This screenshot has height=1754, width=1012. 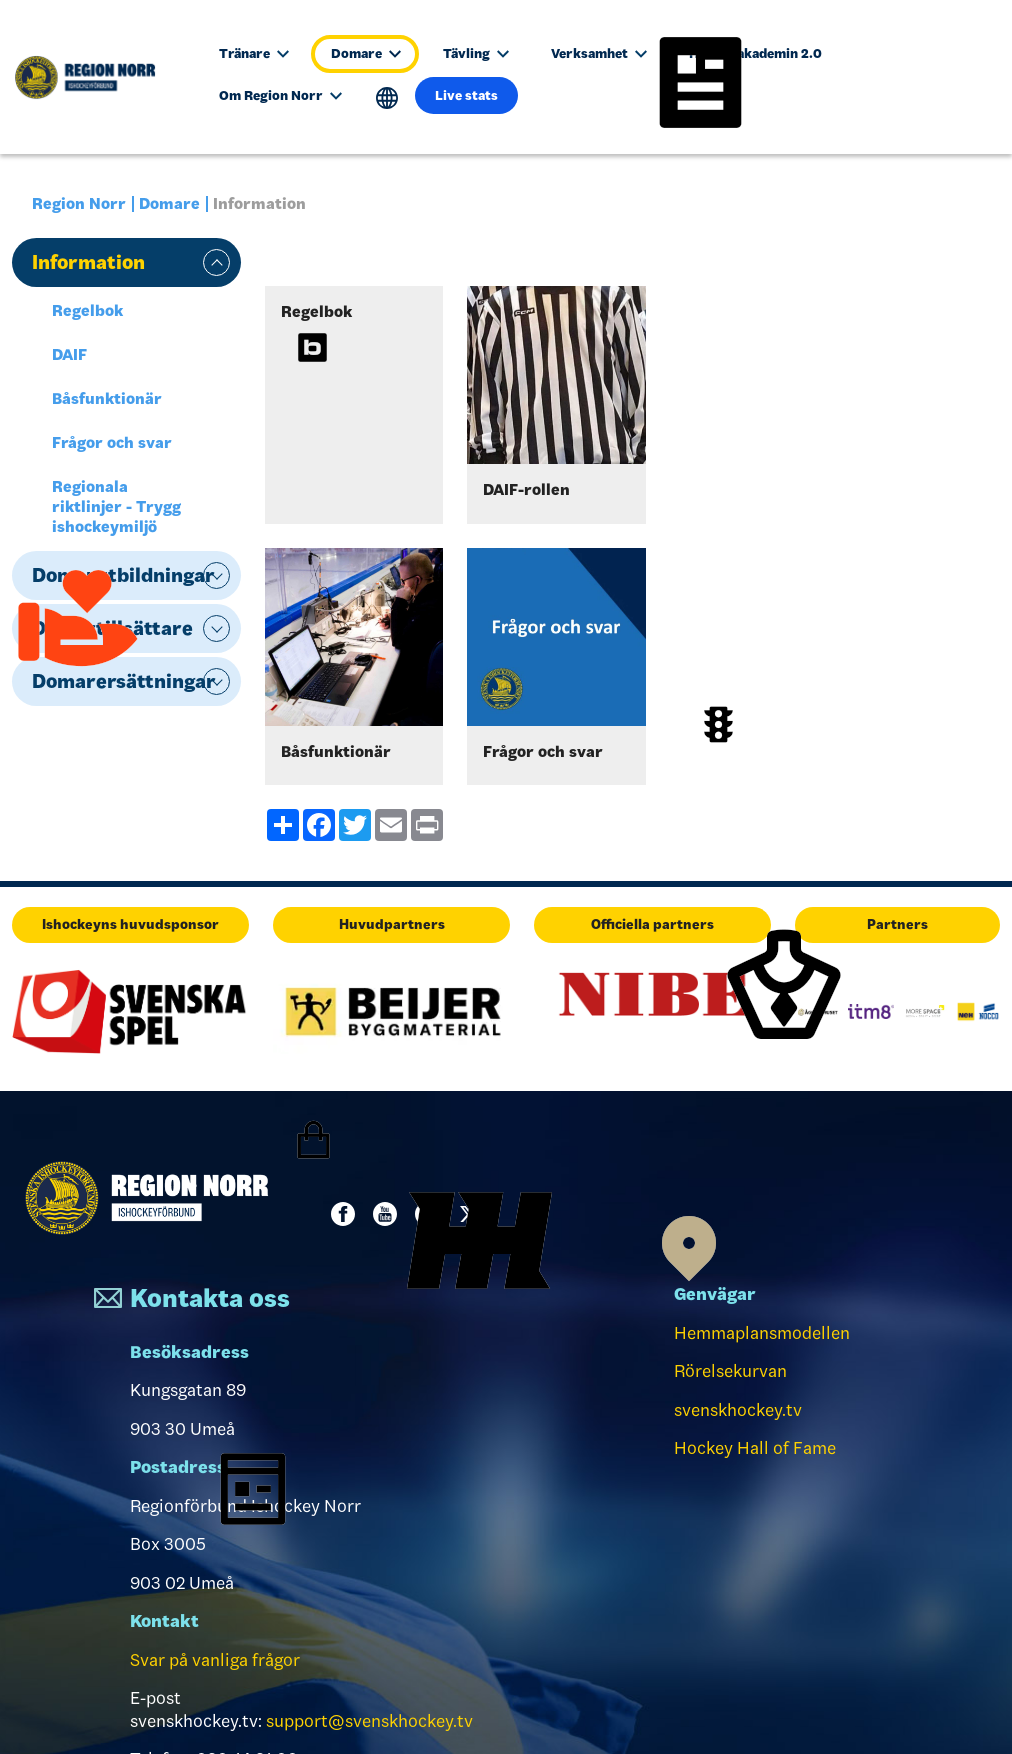 What do you see at coordinates (312, 347) in the screenshot?
I see `bimobject logo` at bounding box center [312, 347].